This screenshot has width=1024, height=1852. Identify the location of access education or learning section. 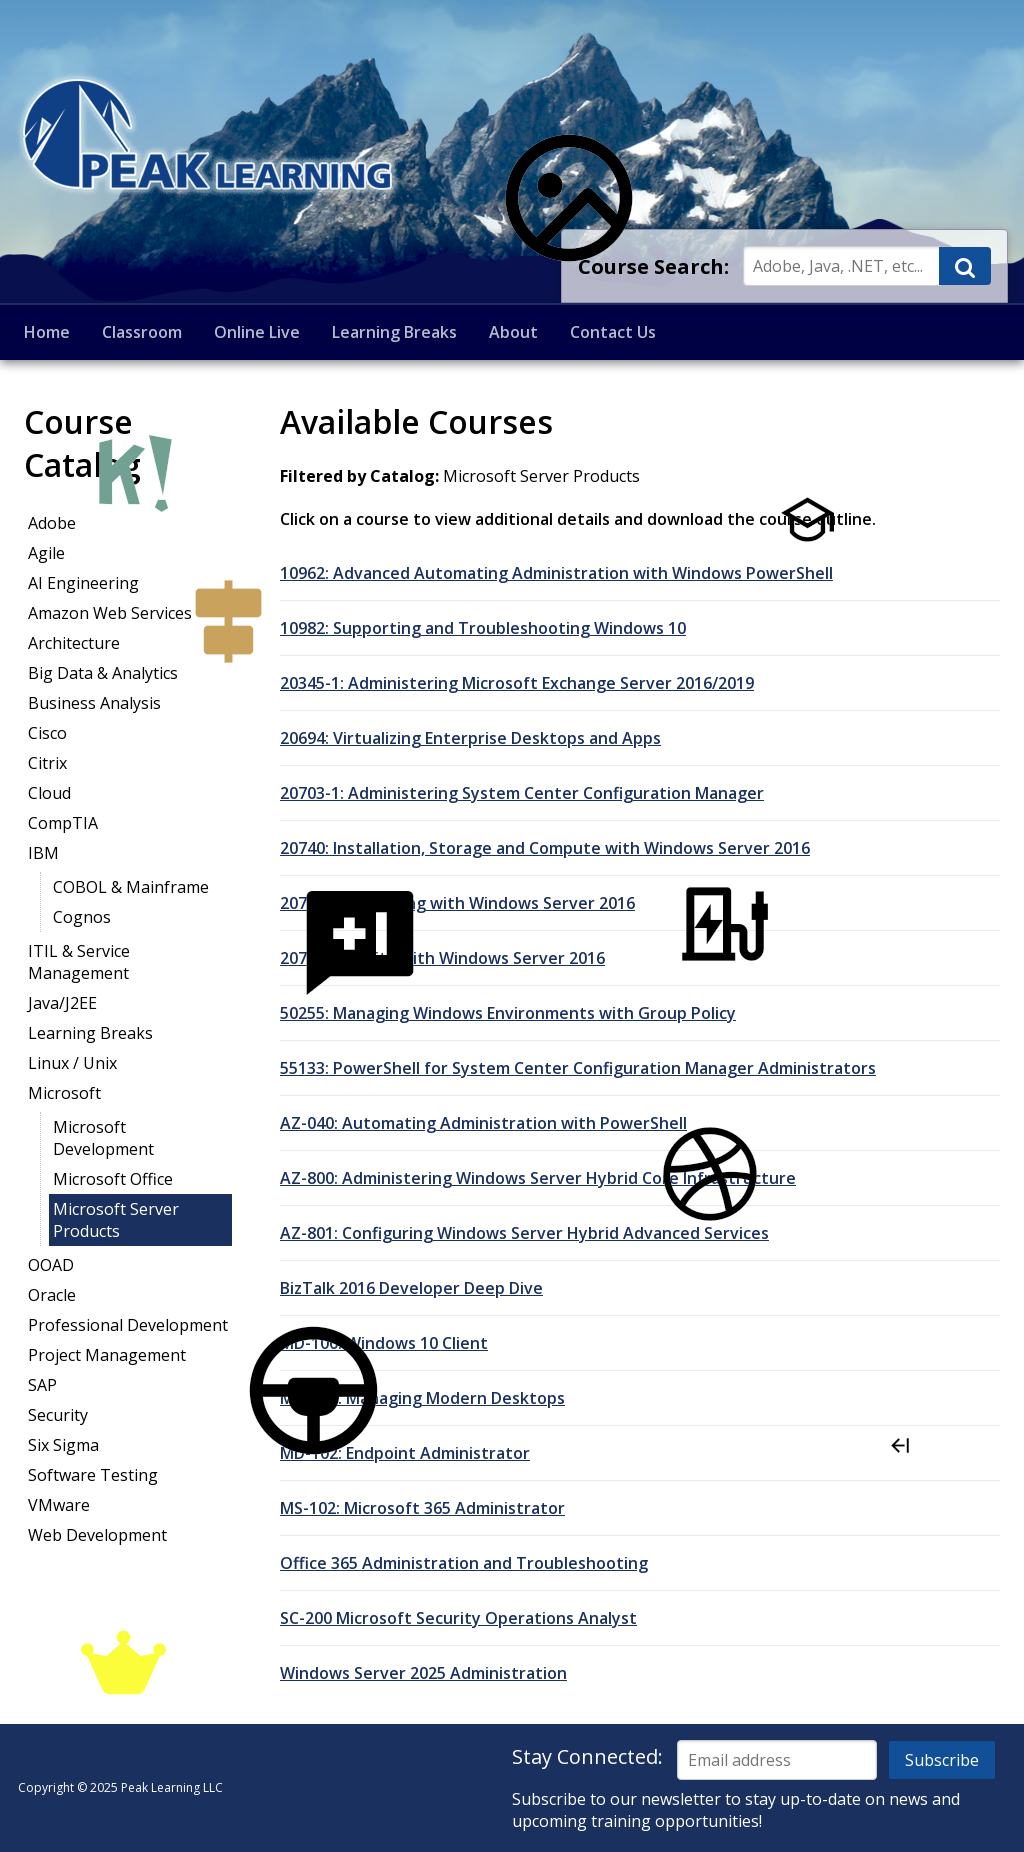
(807, 519).